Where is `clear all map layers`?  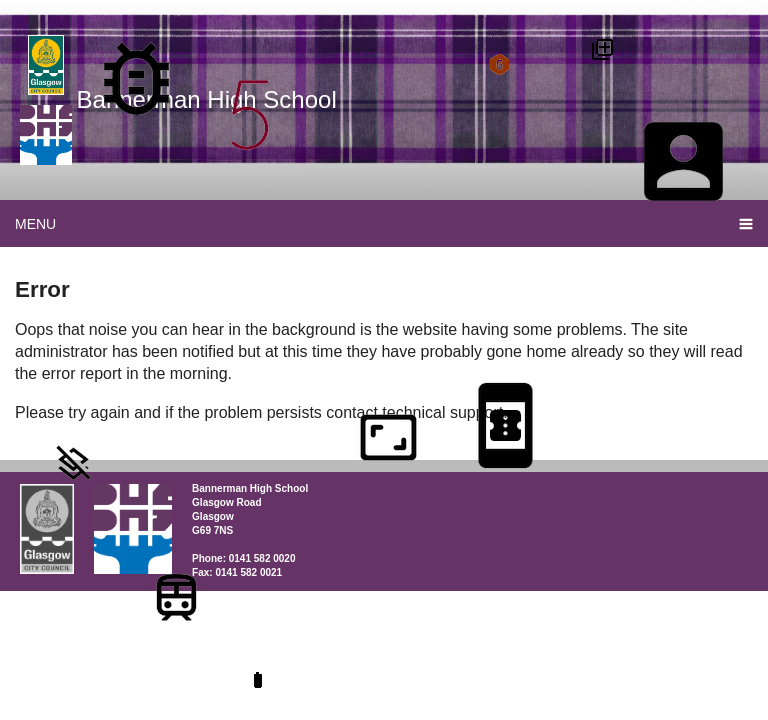 clear all map layers is located at coordinates (73, 464).